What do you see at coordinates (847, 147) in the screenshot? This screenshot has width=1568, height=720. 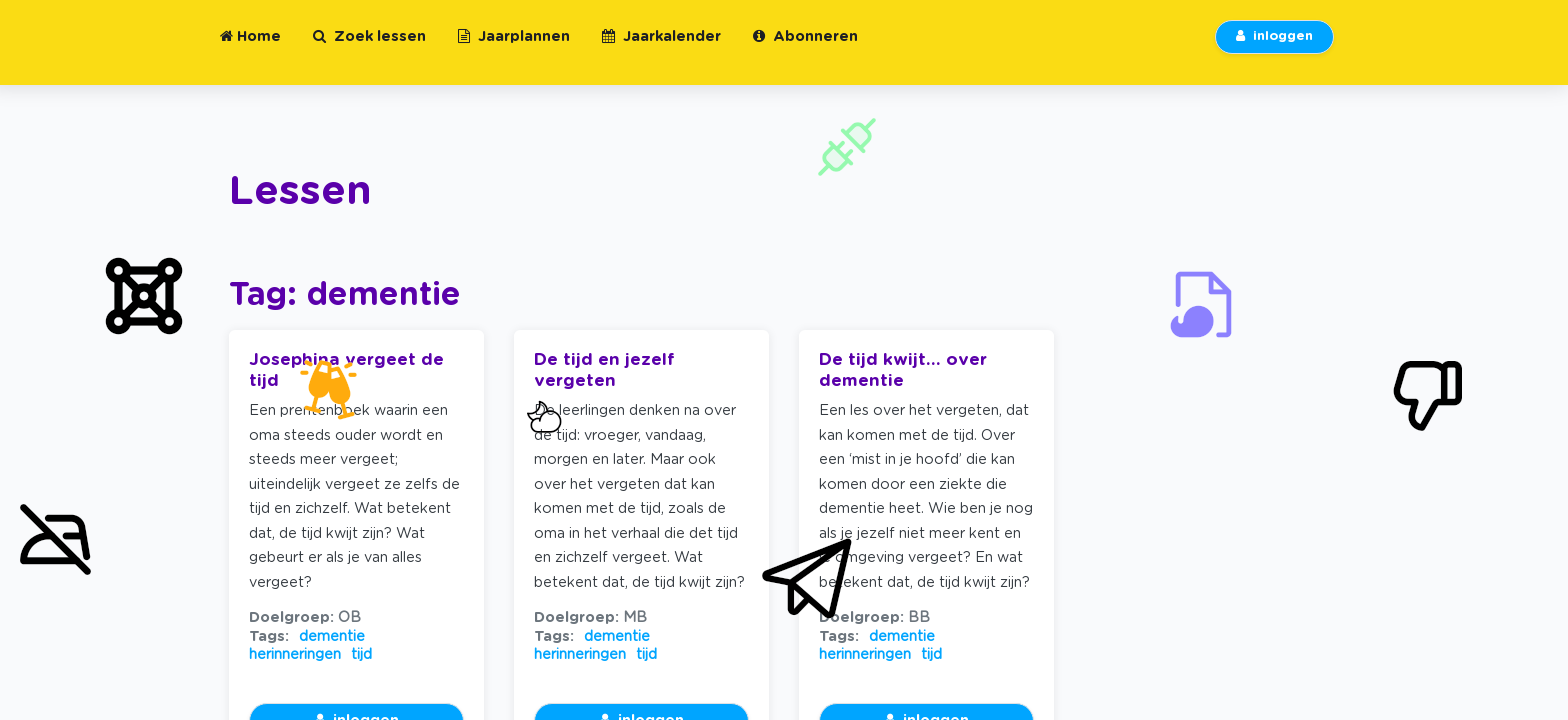 I see `connect or manage device connections` at bounding box center [847, 147].